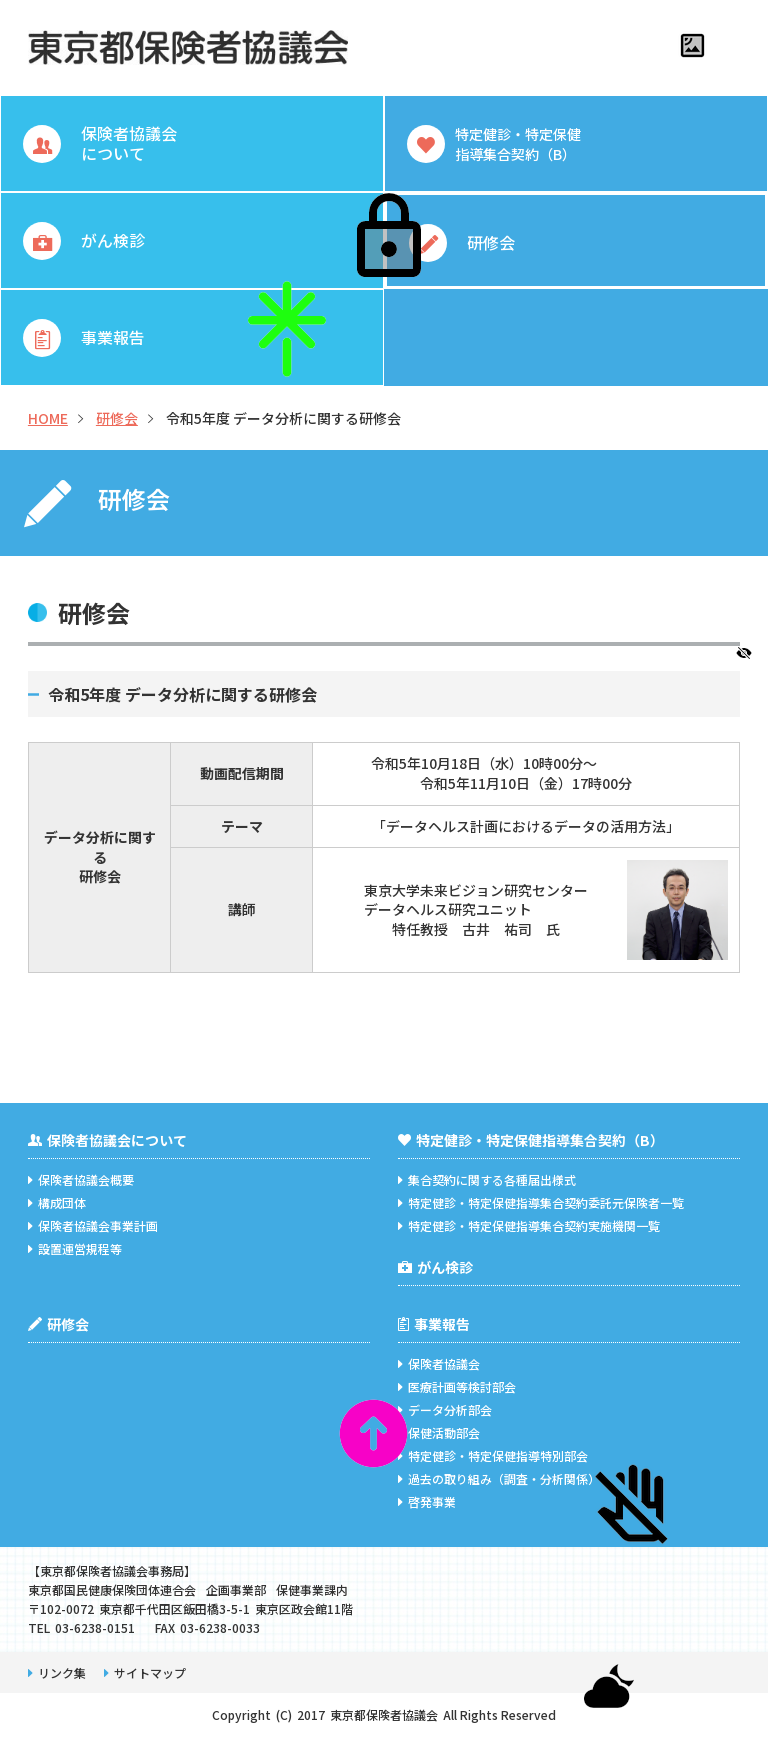 The width and height of the screenshot is (768, 1737). Describe the element at coordinates (609, 1686) in the screenshot. I see `indicates cloudy night weather conditions` at that location.